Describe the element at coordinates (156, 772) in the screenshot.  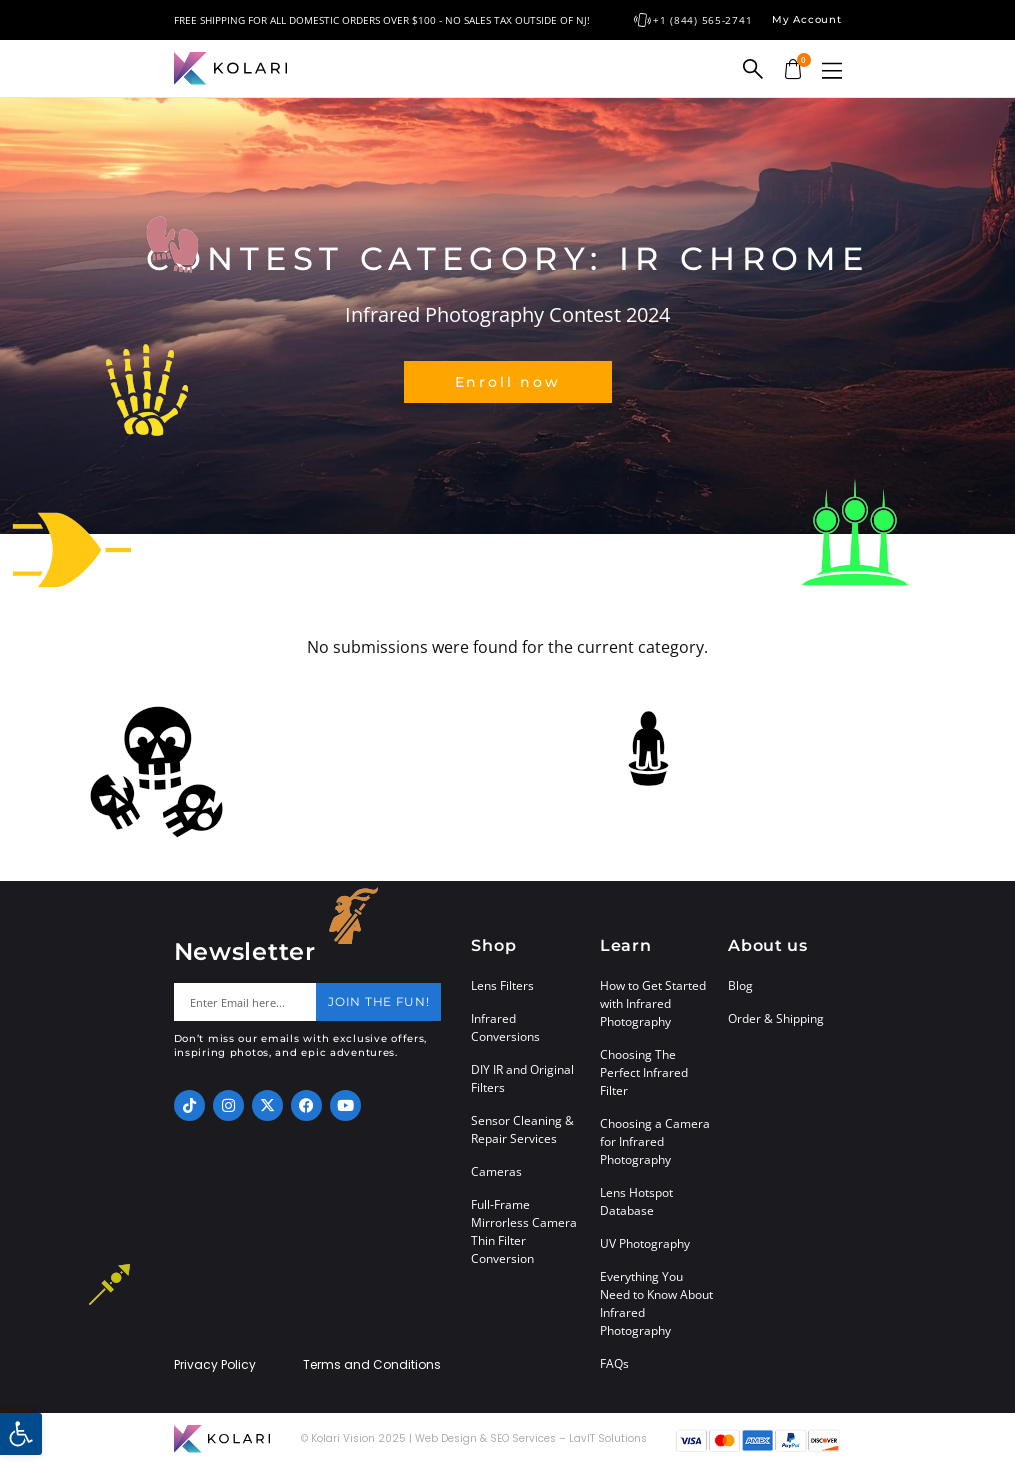
I see `indicates extreme danger or deadly hazard` at that location.